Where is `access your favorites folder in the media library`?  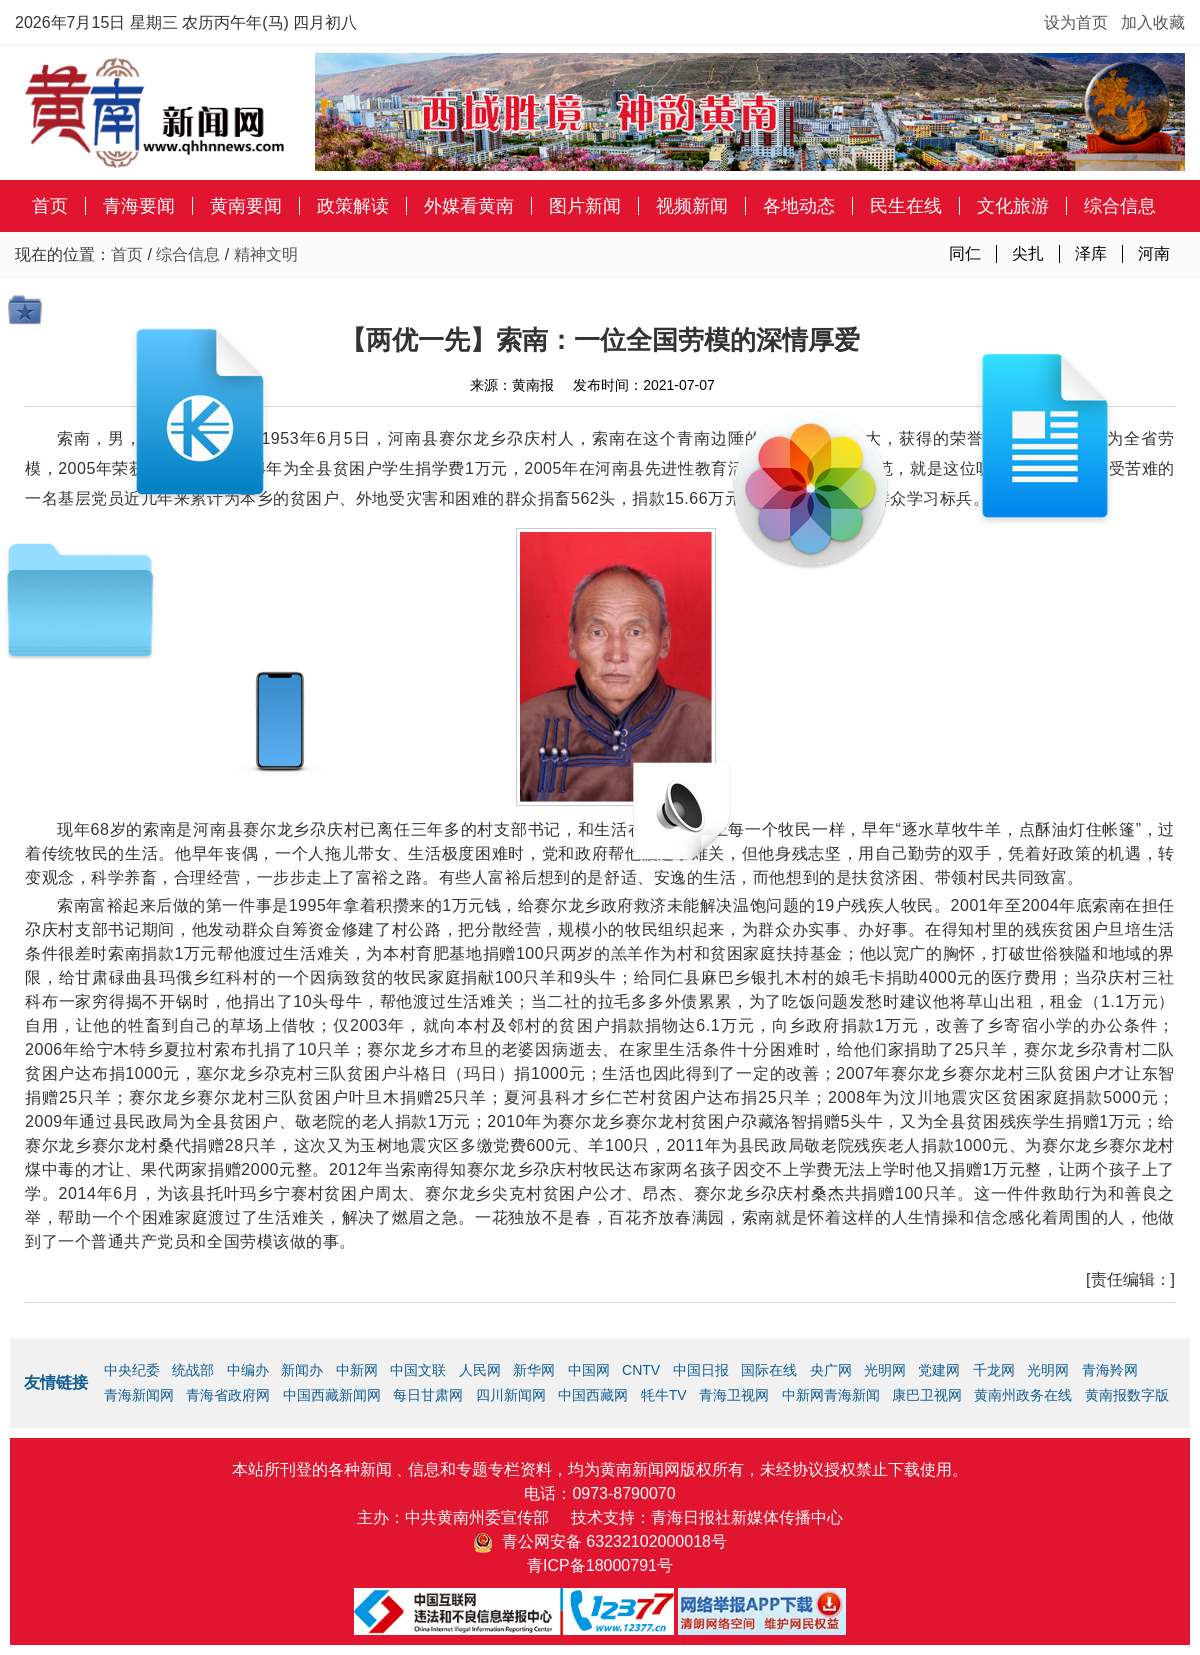
access your favorites folder in the media library is located at coordinates (25, 310).